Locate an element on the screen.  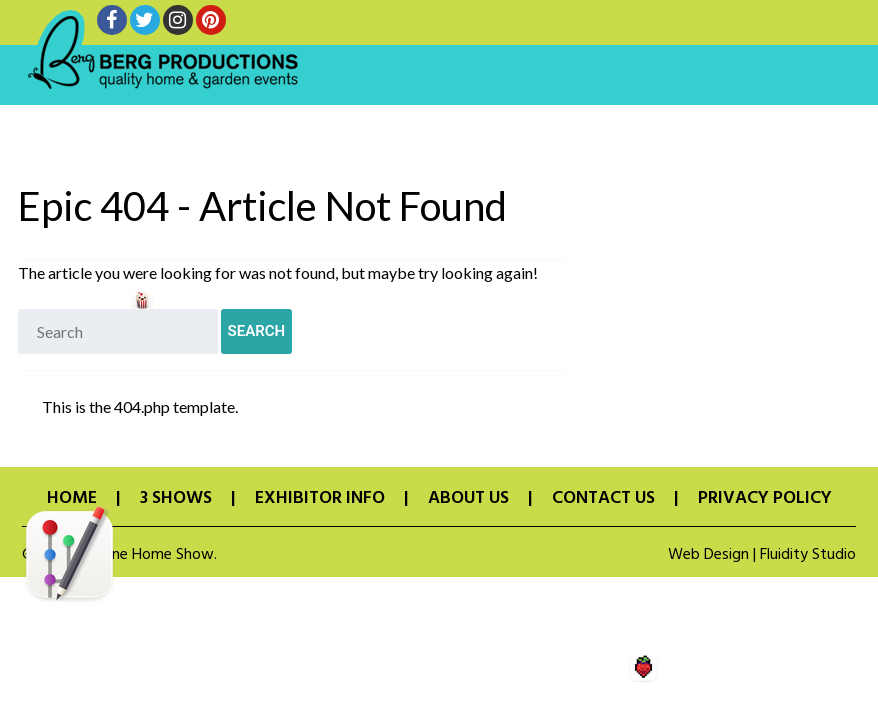
open popcorn time streaming app is located at coordinates (142, 300).